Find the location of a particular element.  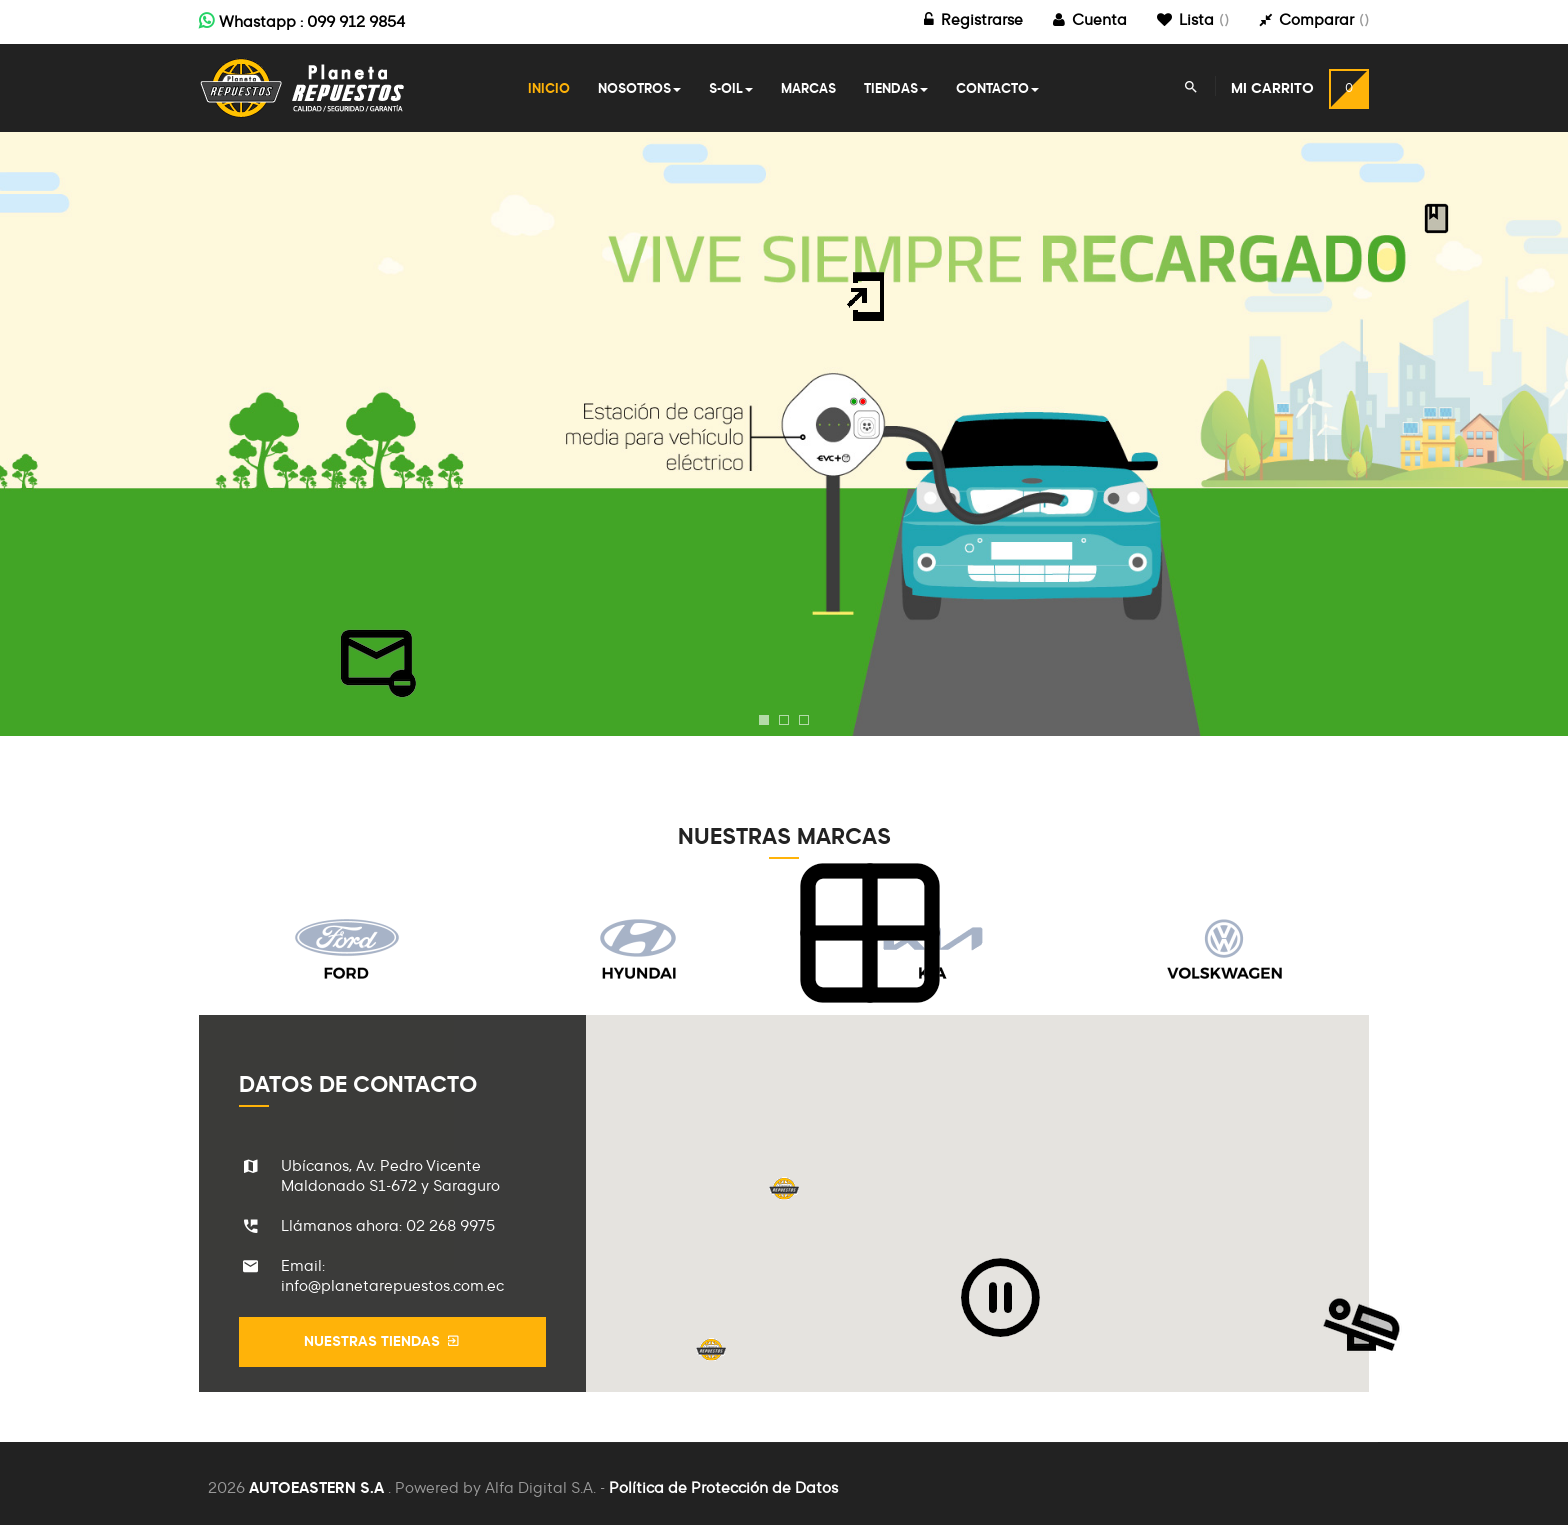

add shortcut to home screen is located at coordinates (866, 296).